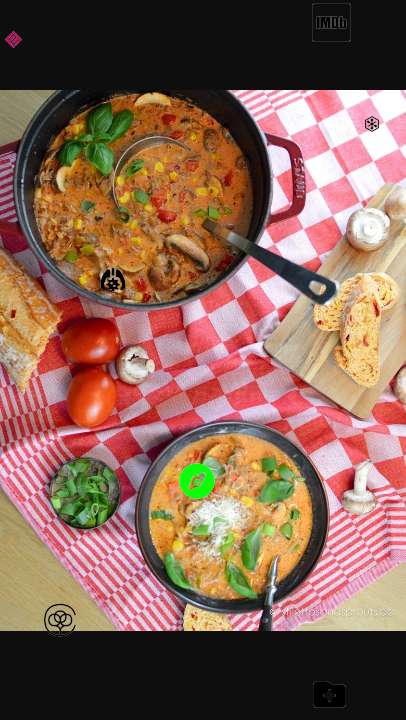 Image resolution: width=406 pixels, height=720 pixels. What do you see at coordinates (13, 39) in the screenshot?
I see `litiengine game engine logo` at bounding box center [13, 39].